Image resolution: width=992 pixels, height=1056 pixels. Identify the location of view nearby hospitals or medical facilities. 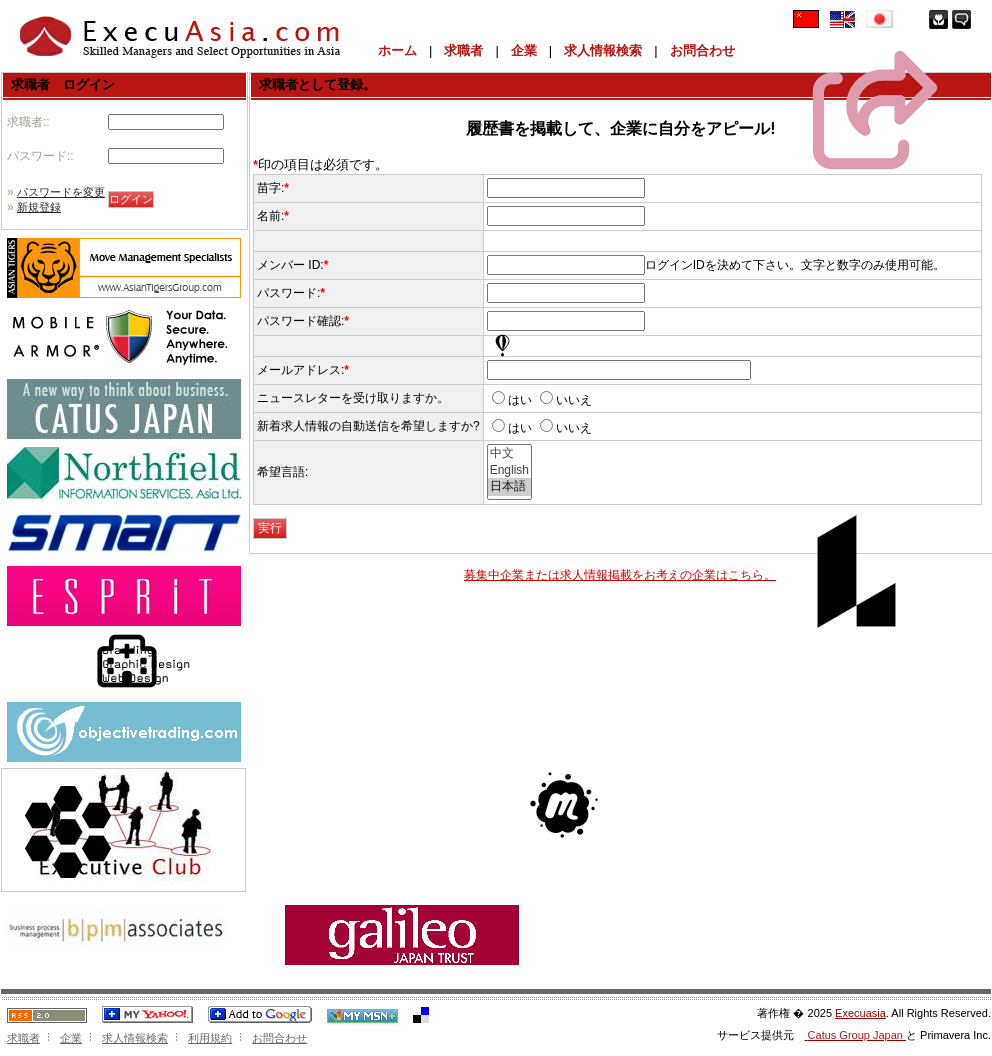
(127, 661).